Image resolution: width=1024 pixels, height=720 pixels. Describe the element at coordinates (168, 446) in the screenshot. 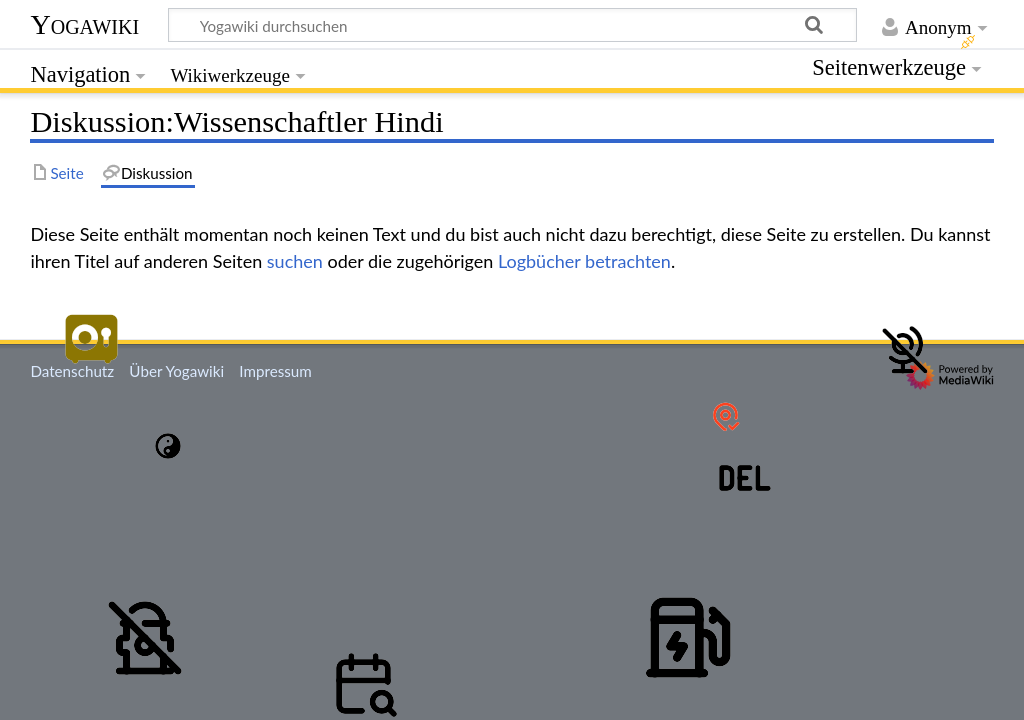

I see `toggle between light and dark mode` at that location.